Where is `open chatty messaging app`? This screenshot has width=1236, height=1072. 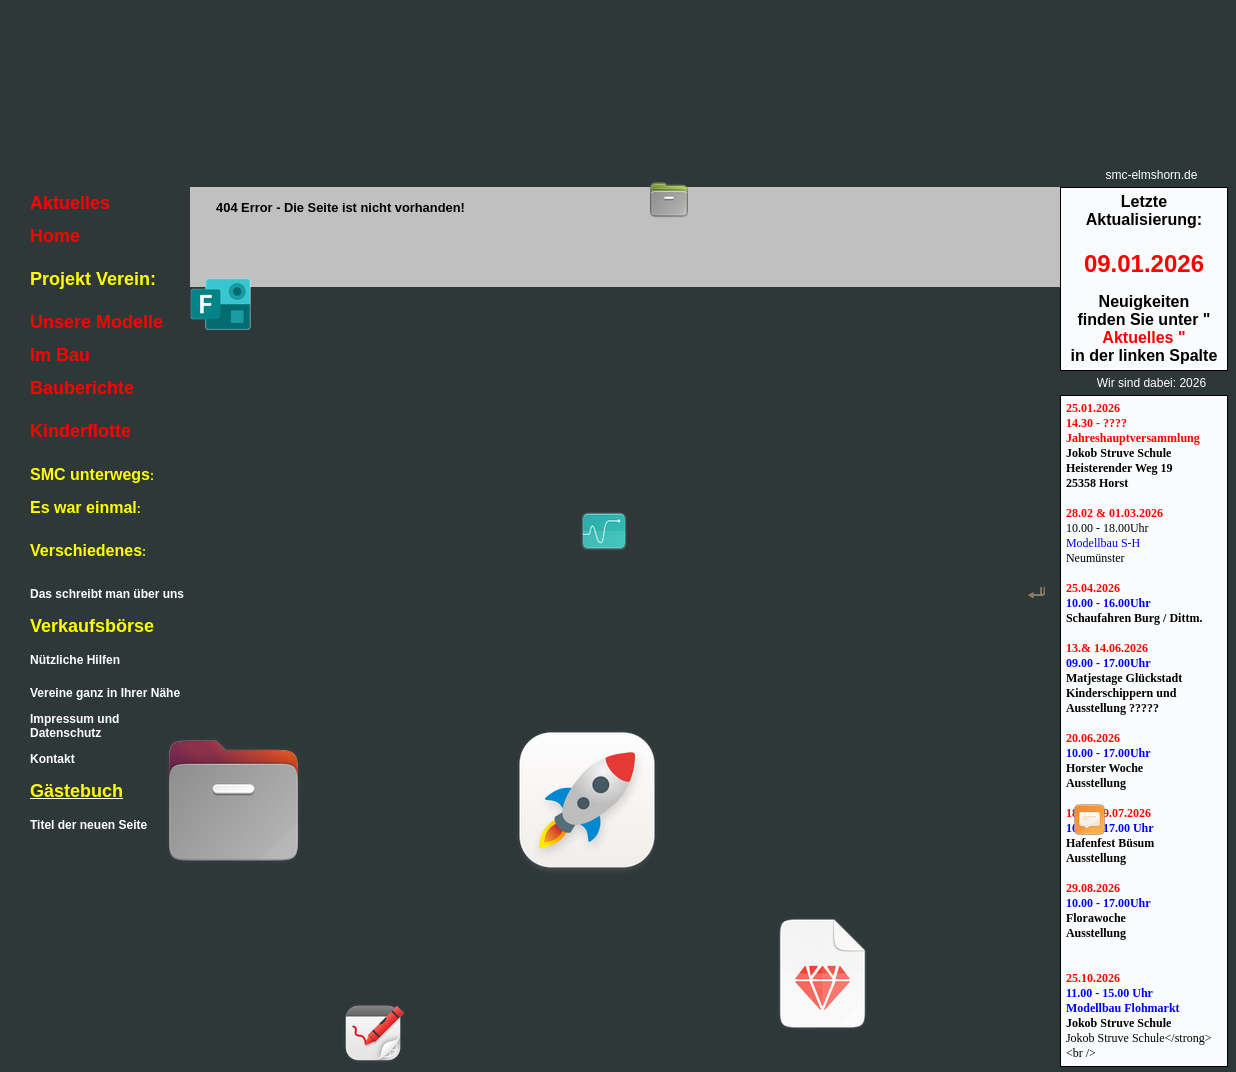 open chatty messaging app is located at coordinates (1089, 819).